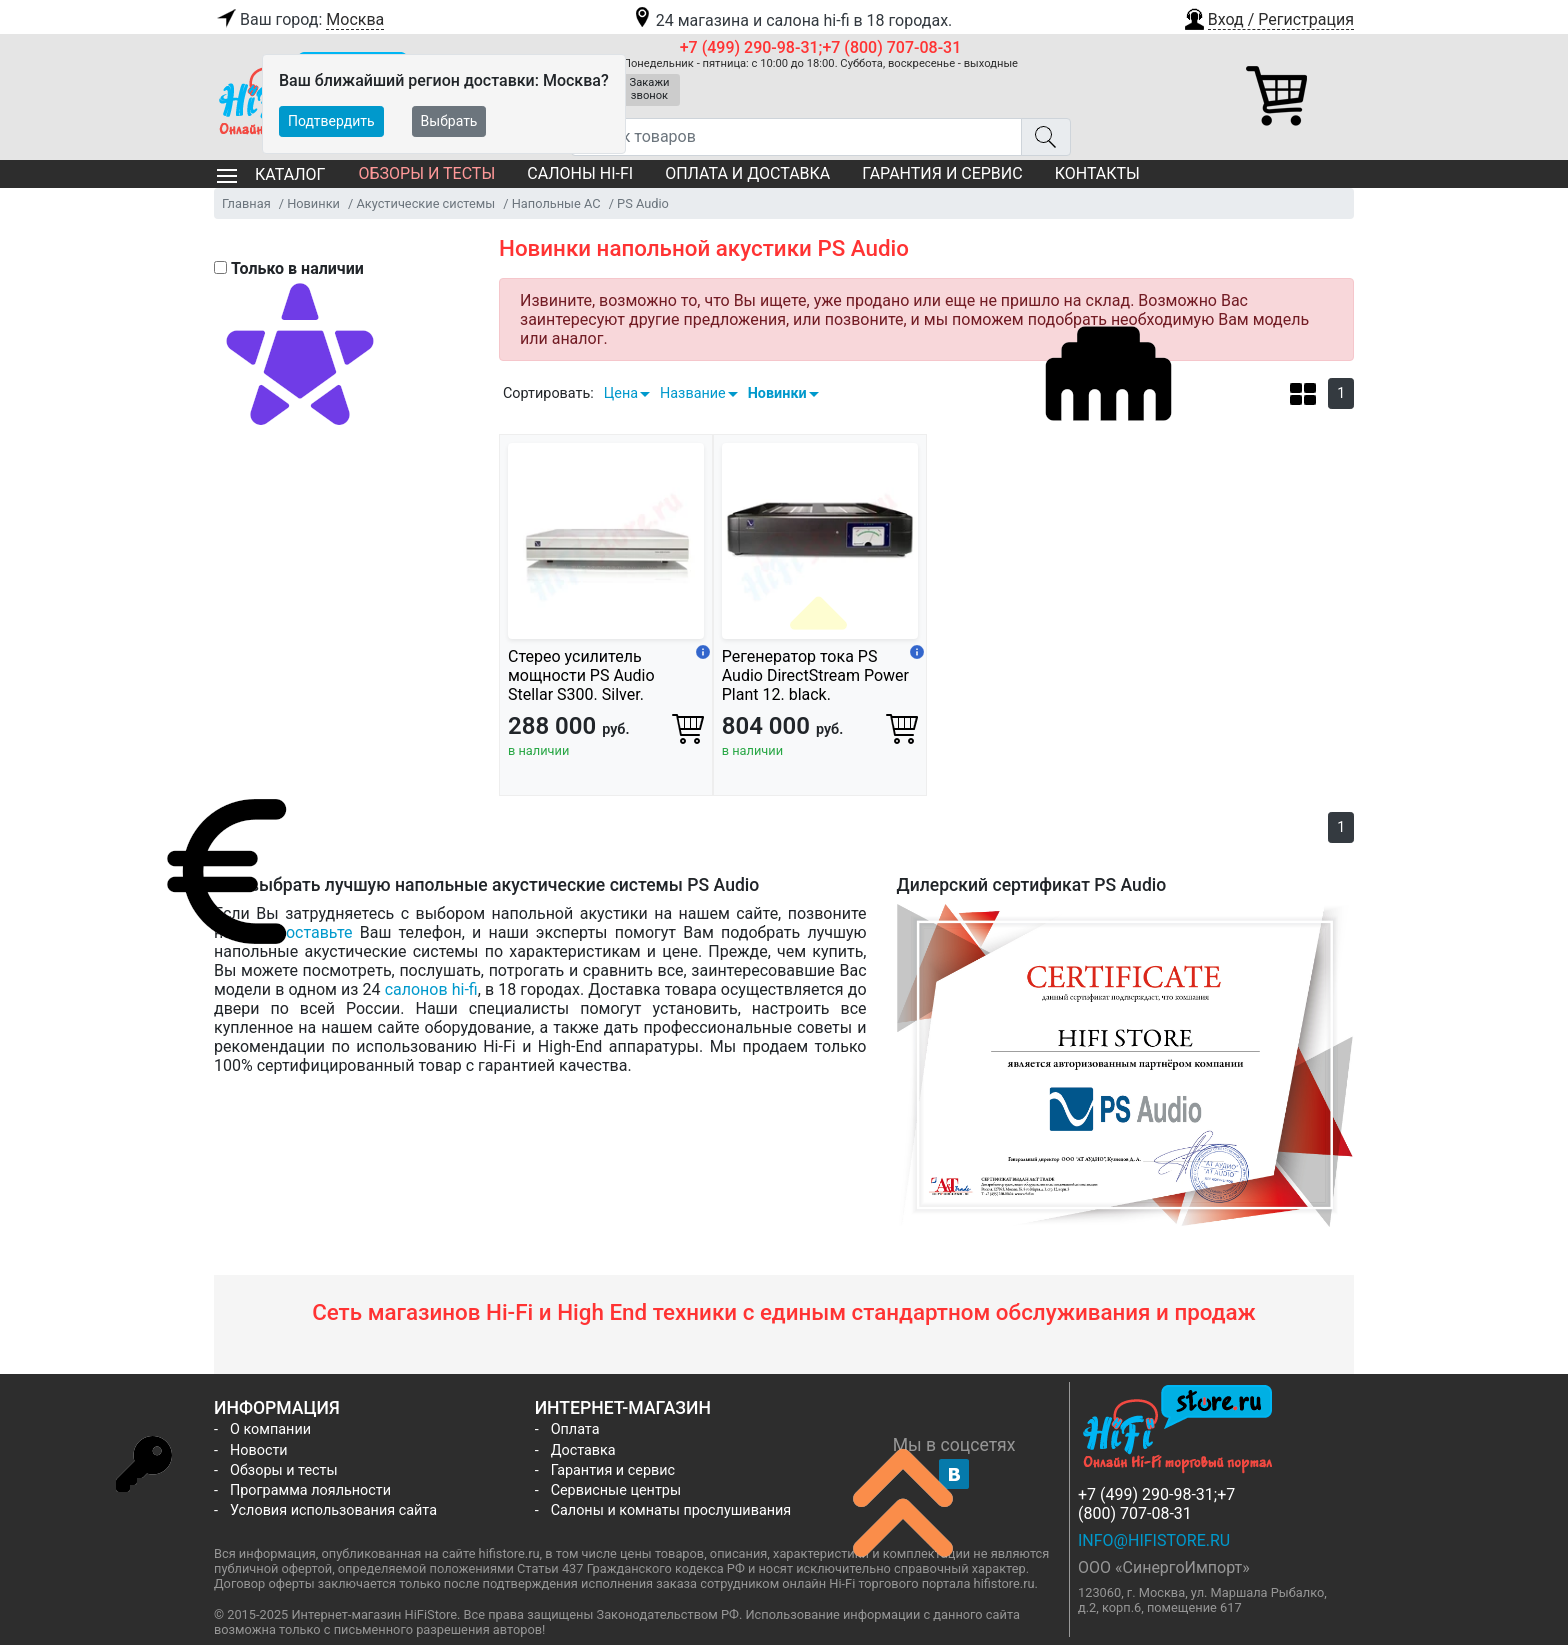 The height and width of the screenshot is (1645, 1568). I want to click on collapse an expanded section, so click(818, 615).